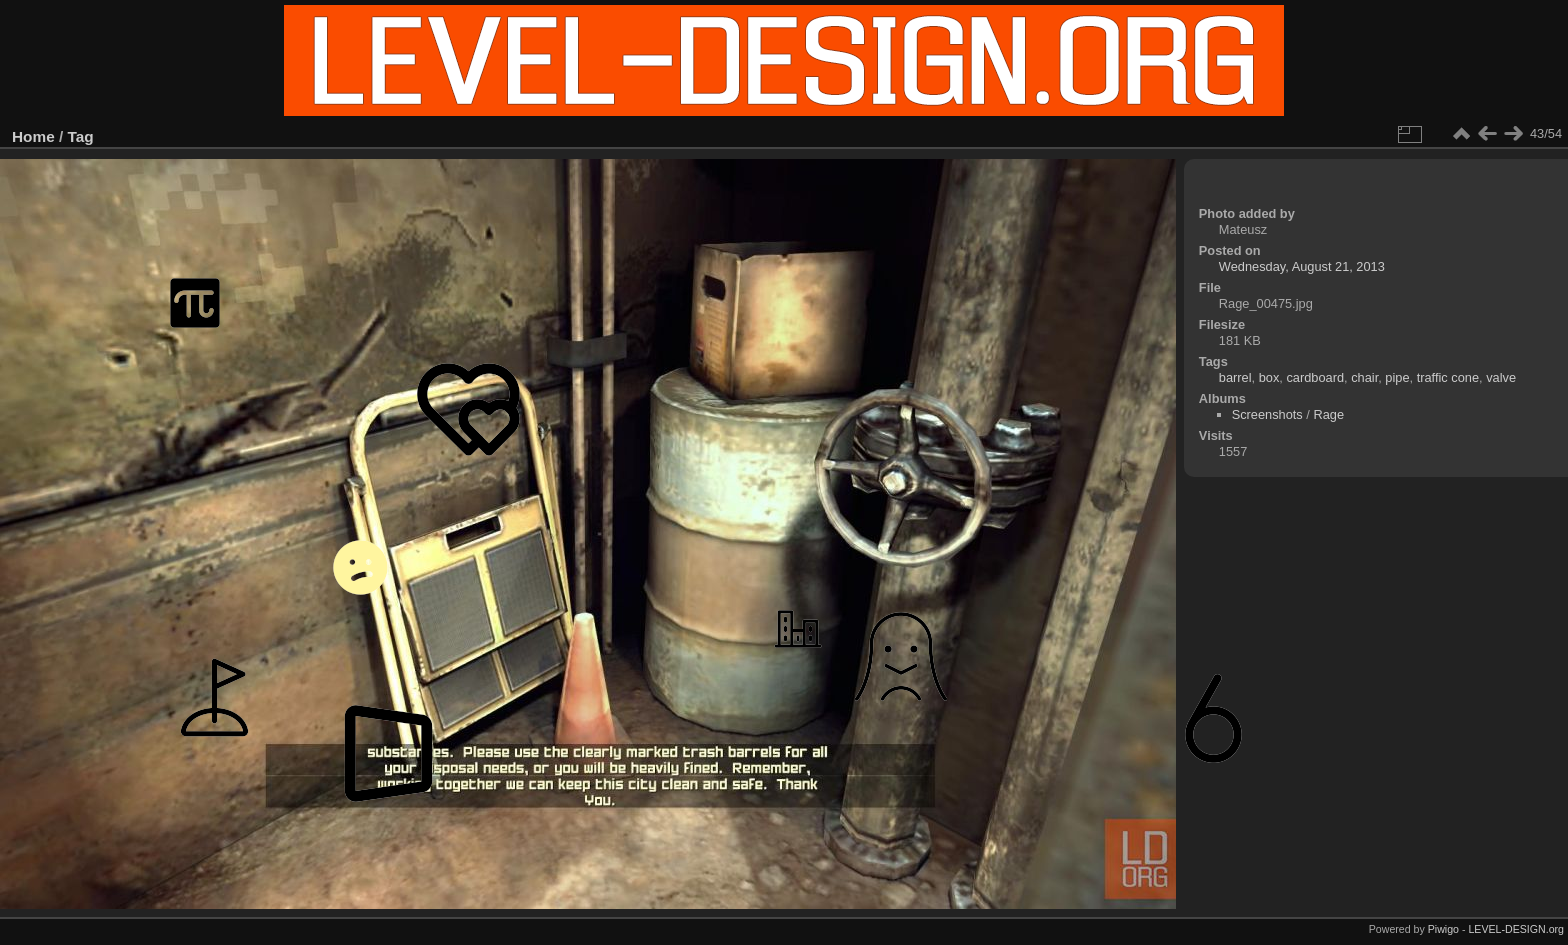  Describe the element at coordinates (468, 409) in the screenshot. I see `view liked or favorited items` at that location.